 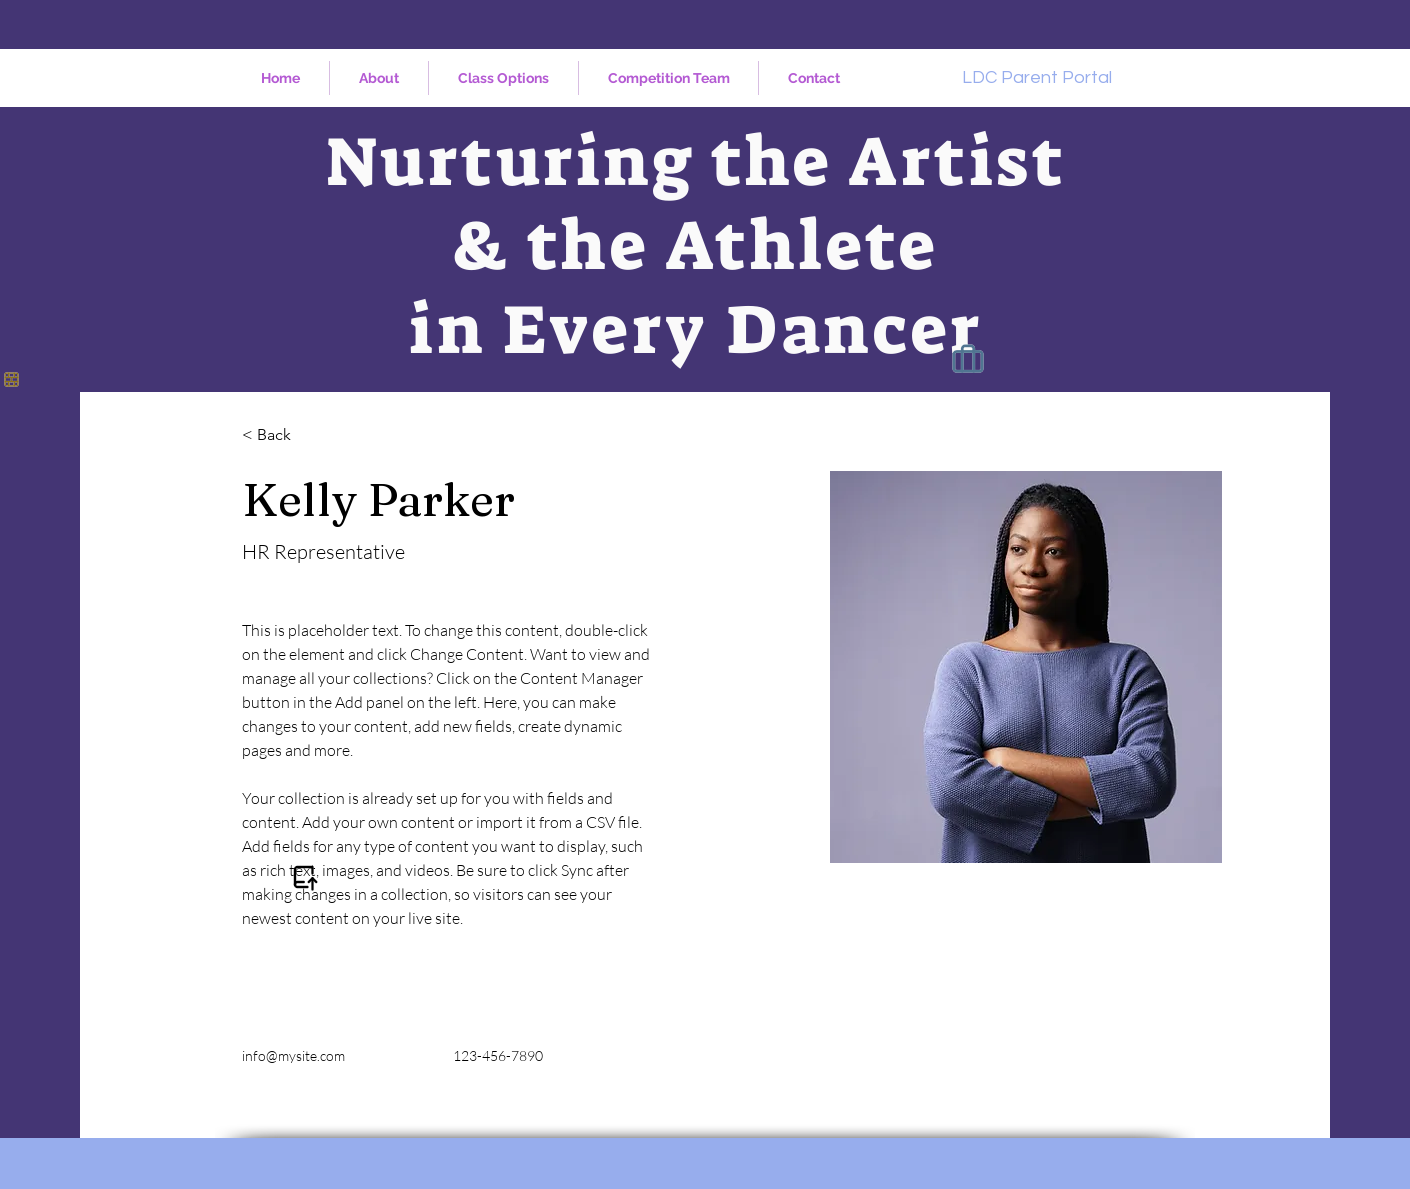 What do you see at coordinates (11, 379) in the screenshot?
I see `indicates a firewall or security barrier` at bounding box center [11, 379].